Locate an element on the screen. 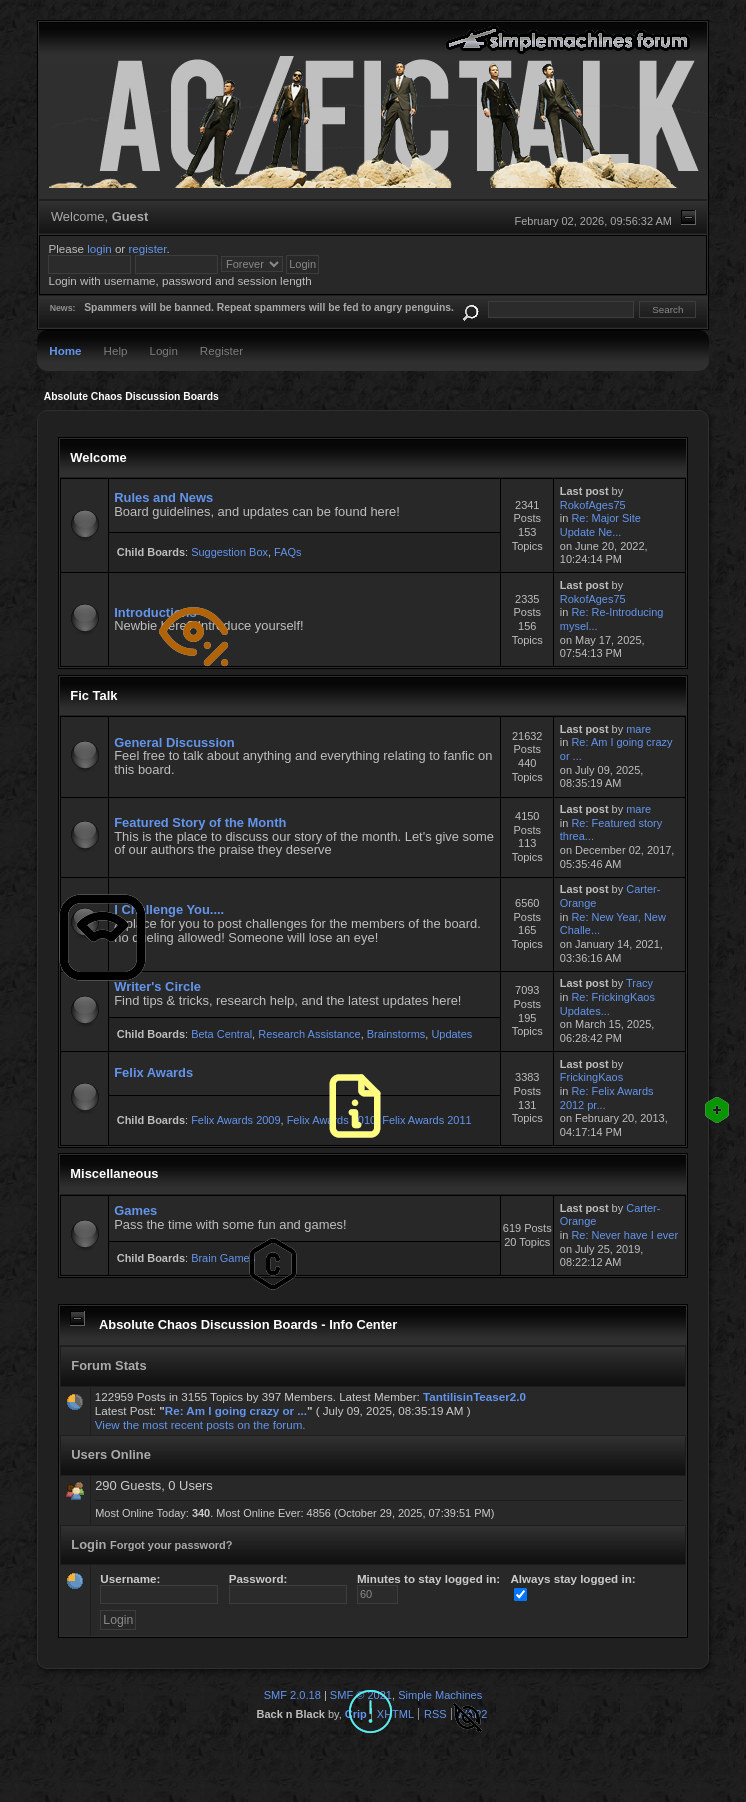 The image size is (746, 1802). disable storm alerts is located at coordinates (467, 1717).